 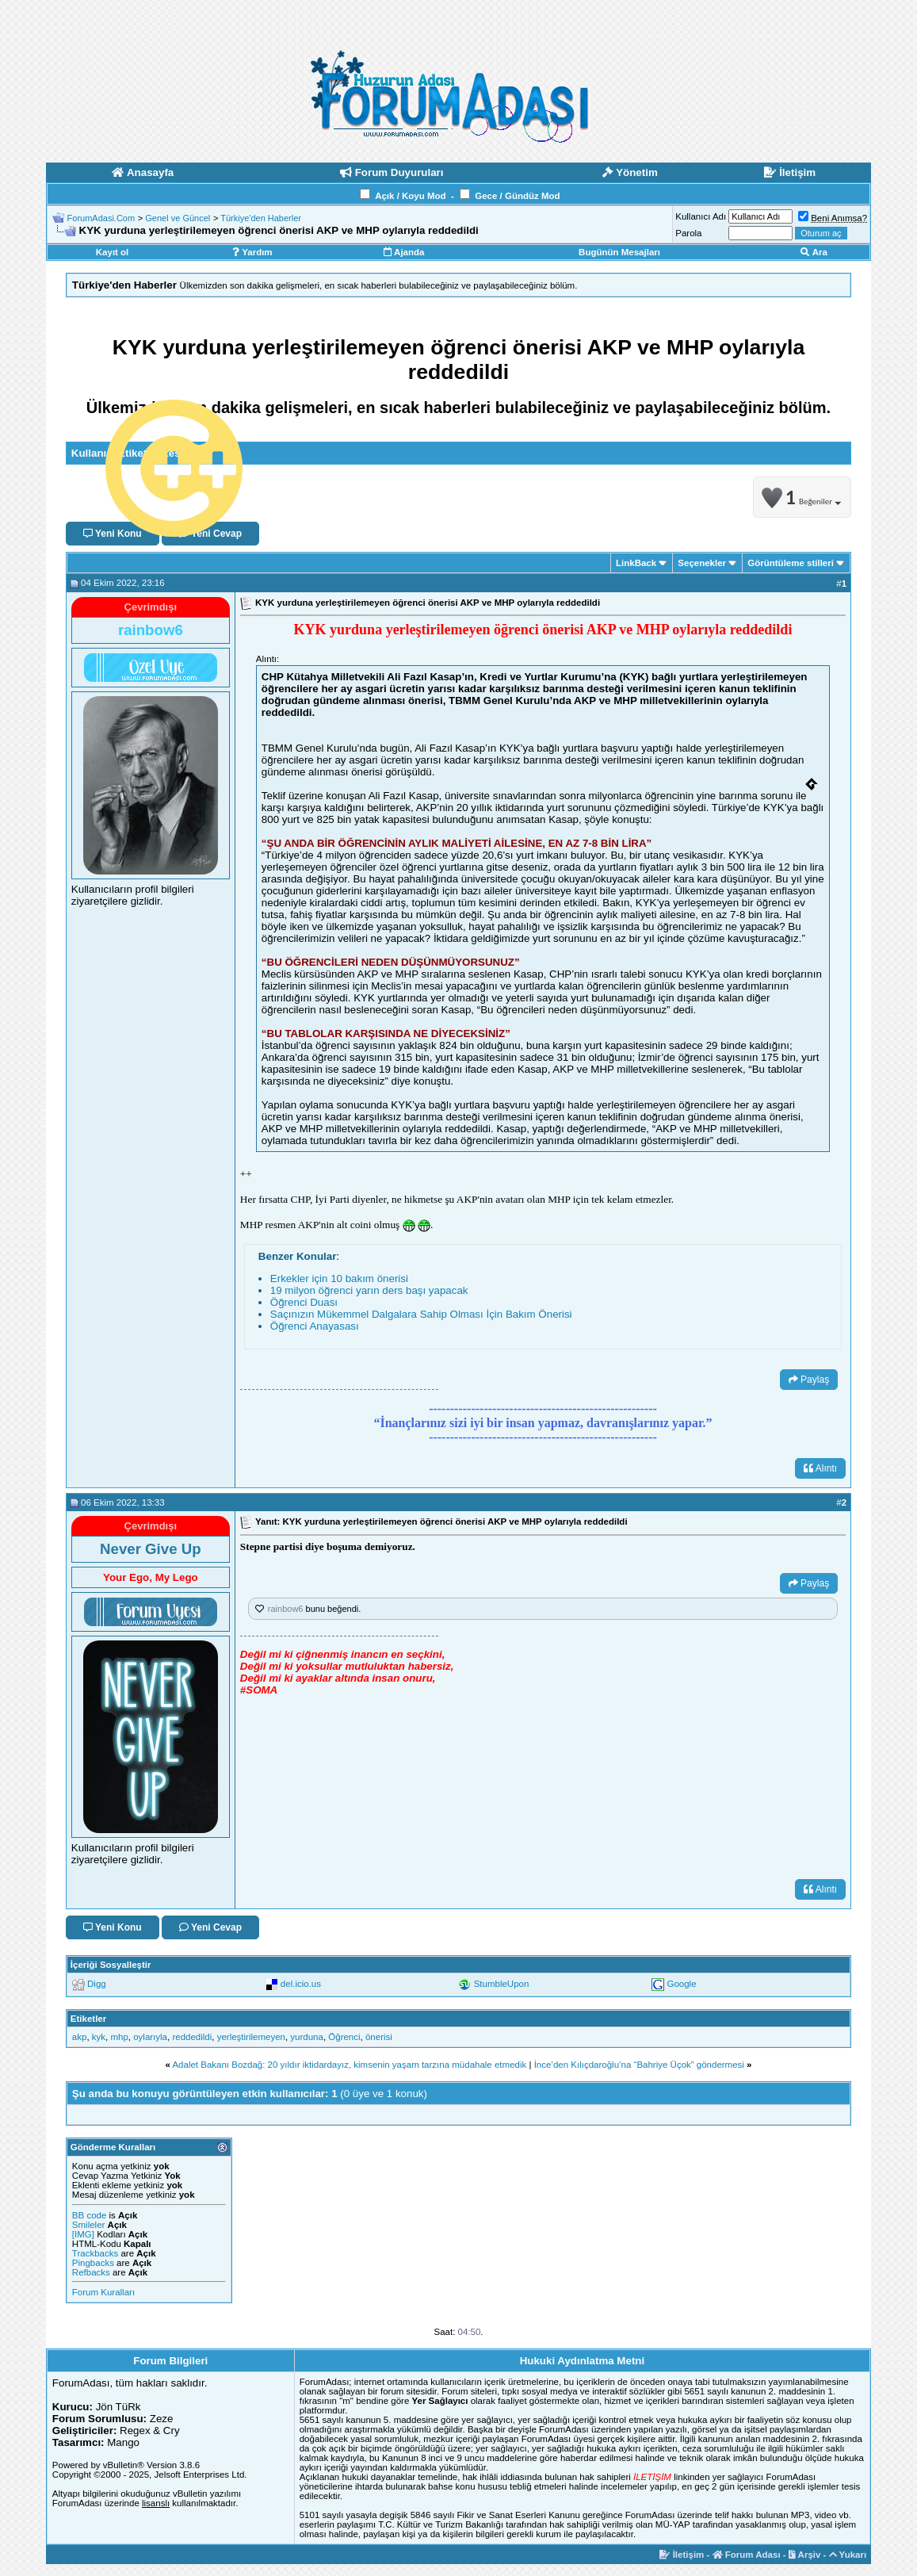 I want to click on c++ builder IDE logo, so click(x=174, y=468).